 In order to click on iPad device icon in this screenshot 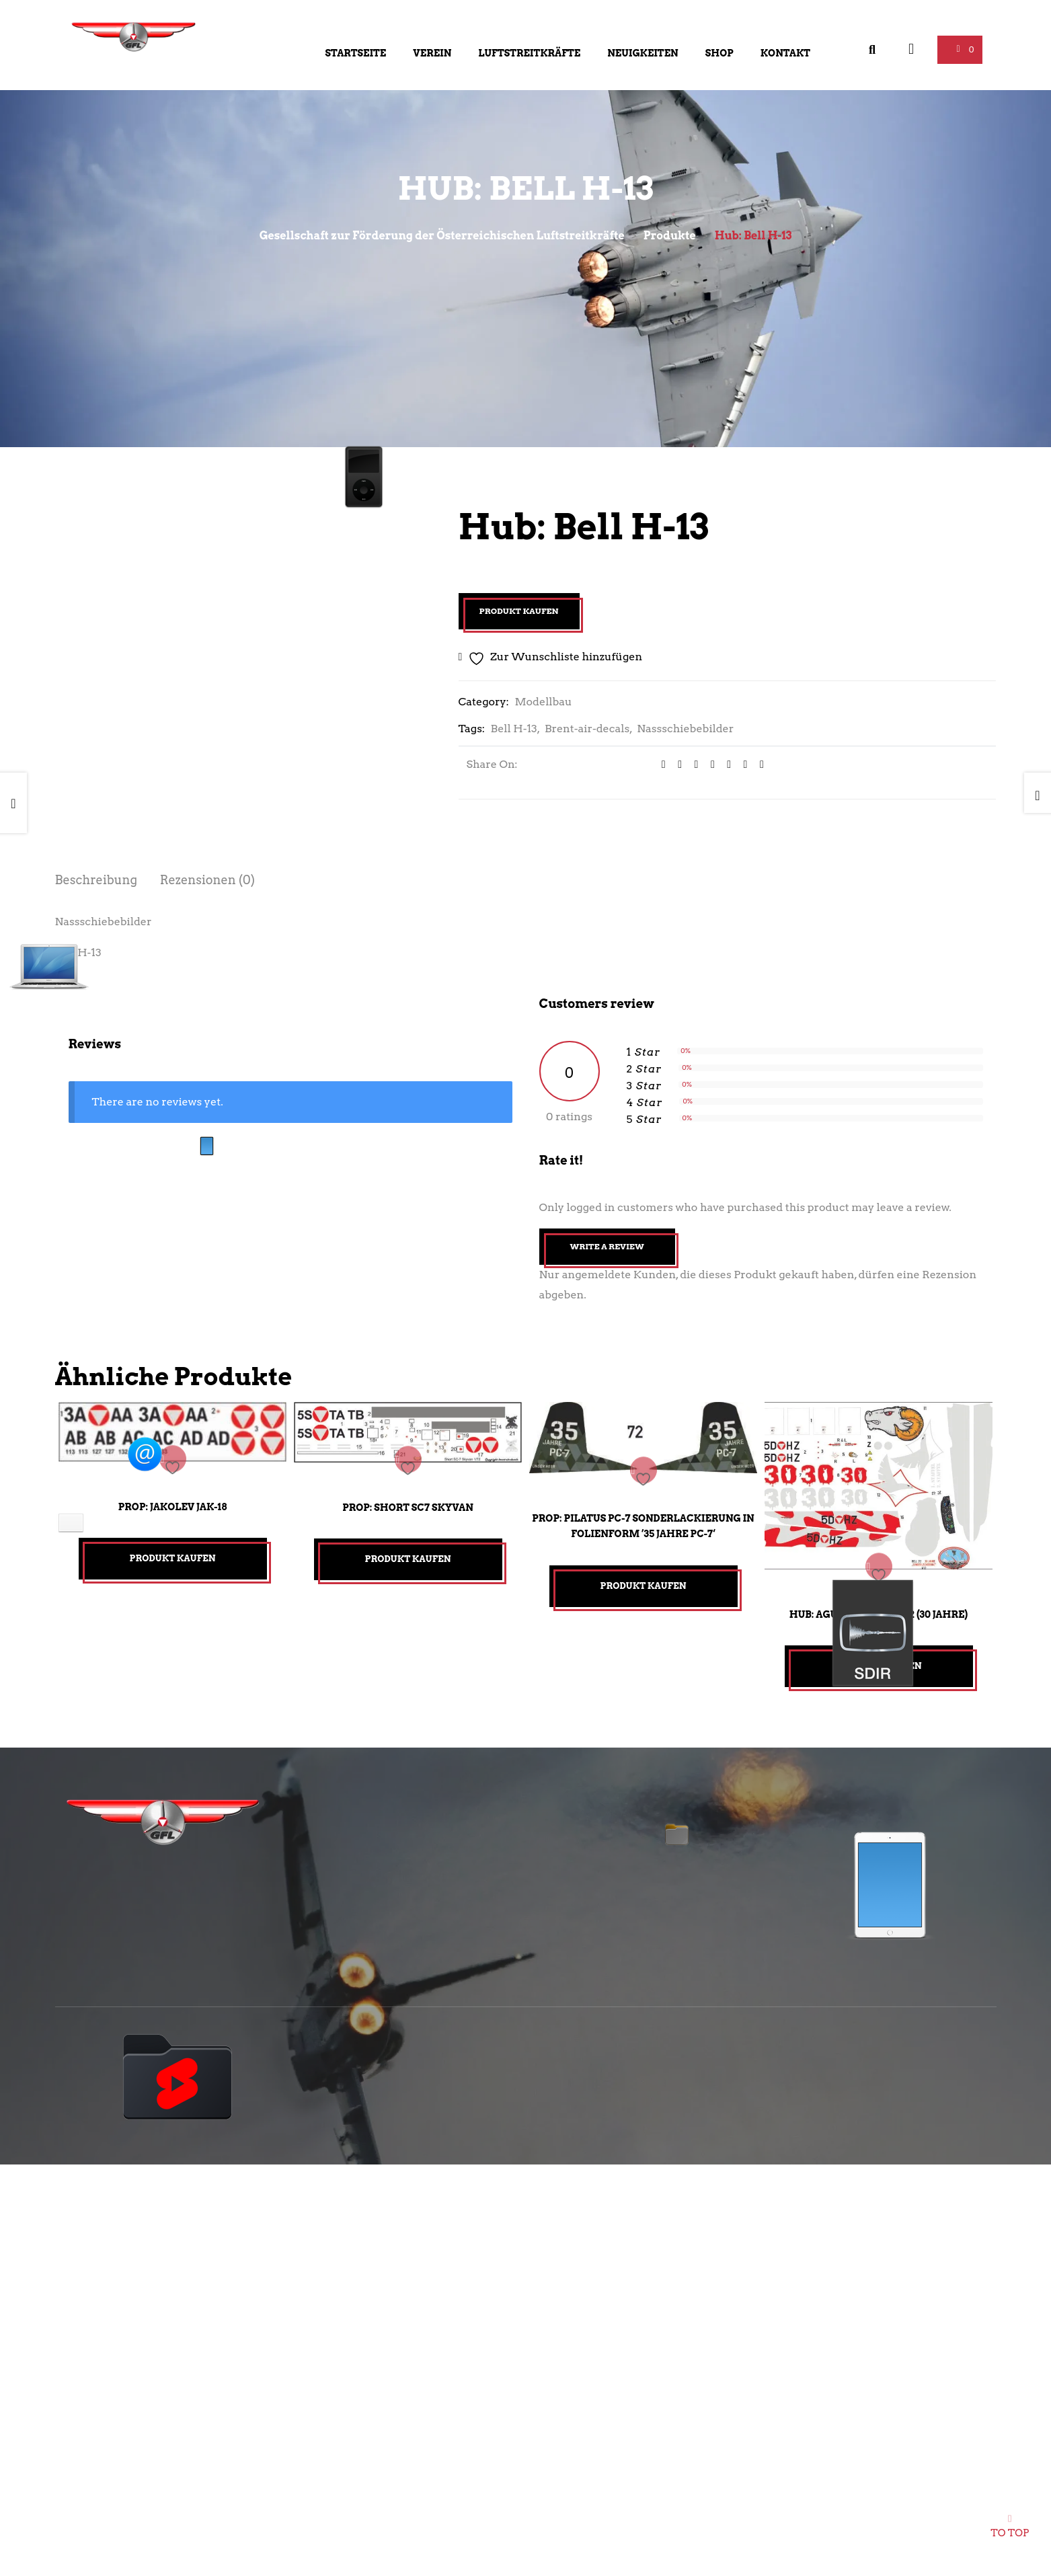, I will do `click(206, 1146)`.